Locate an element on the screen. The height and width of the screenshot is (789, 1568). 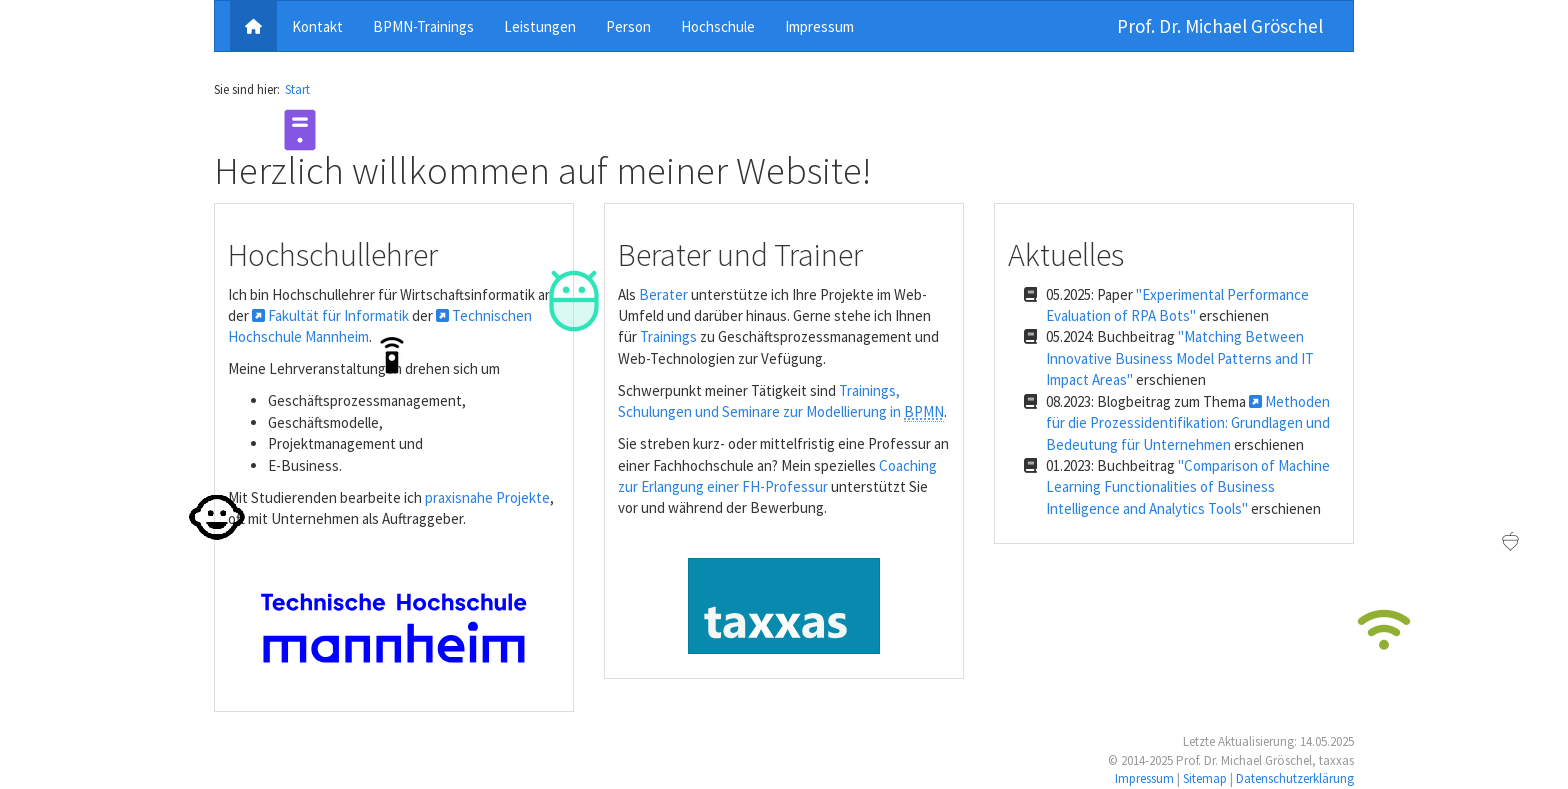
nature or outdoors category indicator is located at coordinates (1510, 541).